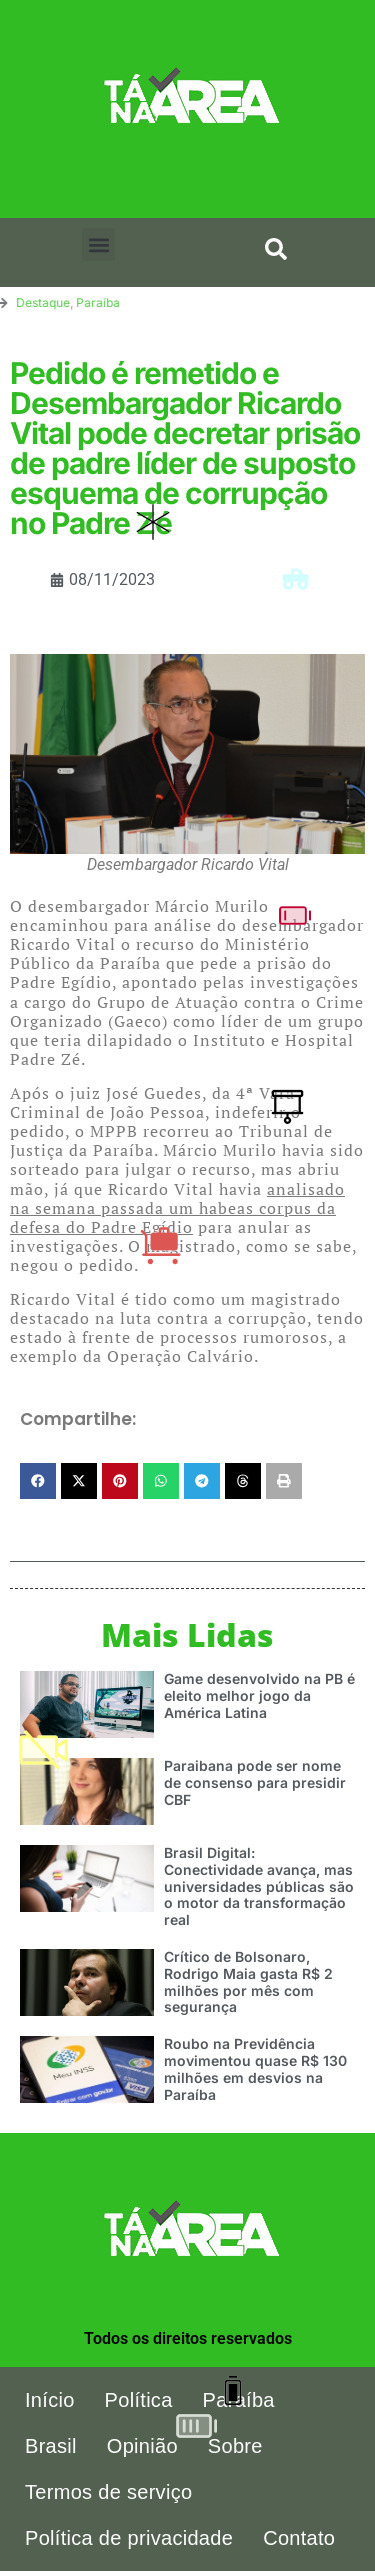 The height and width of the screenshot is (2571, 375). Describe the element at coordinates (295, 578) in the screenshot. I see `monster truck or off-road vehicle category` at that location.